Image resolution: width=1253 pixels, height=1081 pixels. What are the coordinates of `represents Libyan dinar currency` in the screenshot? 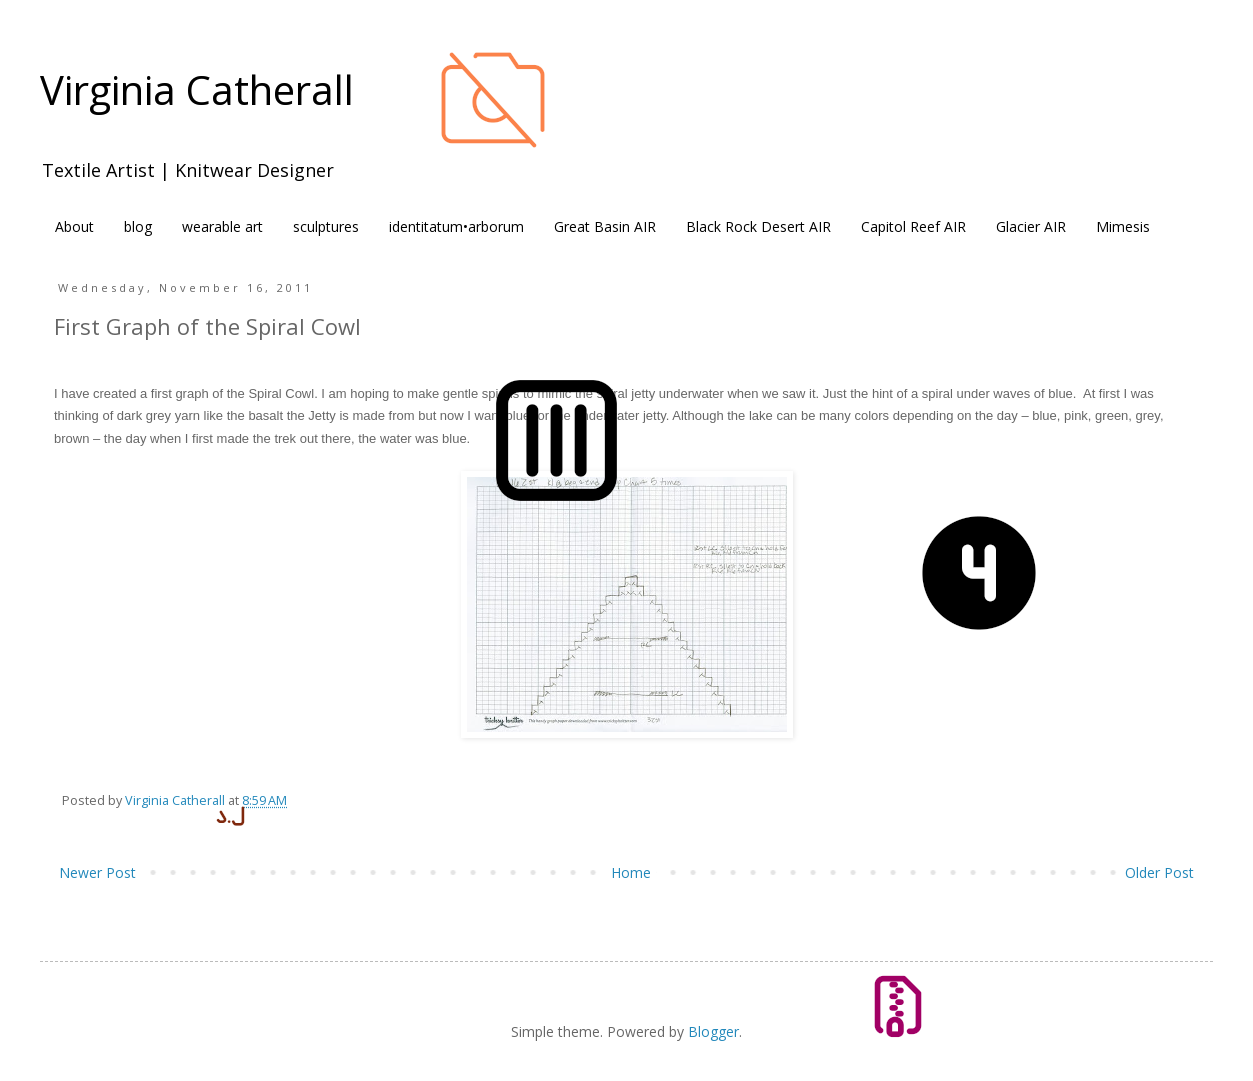 It's located at (230, 817).